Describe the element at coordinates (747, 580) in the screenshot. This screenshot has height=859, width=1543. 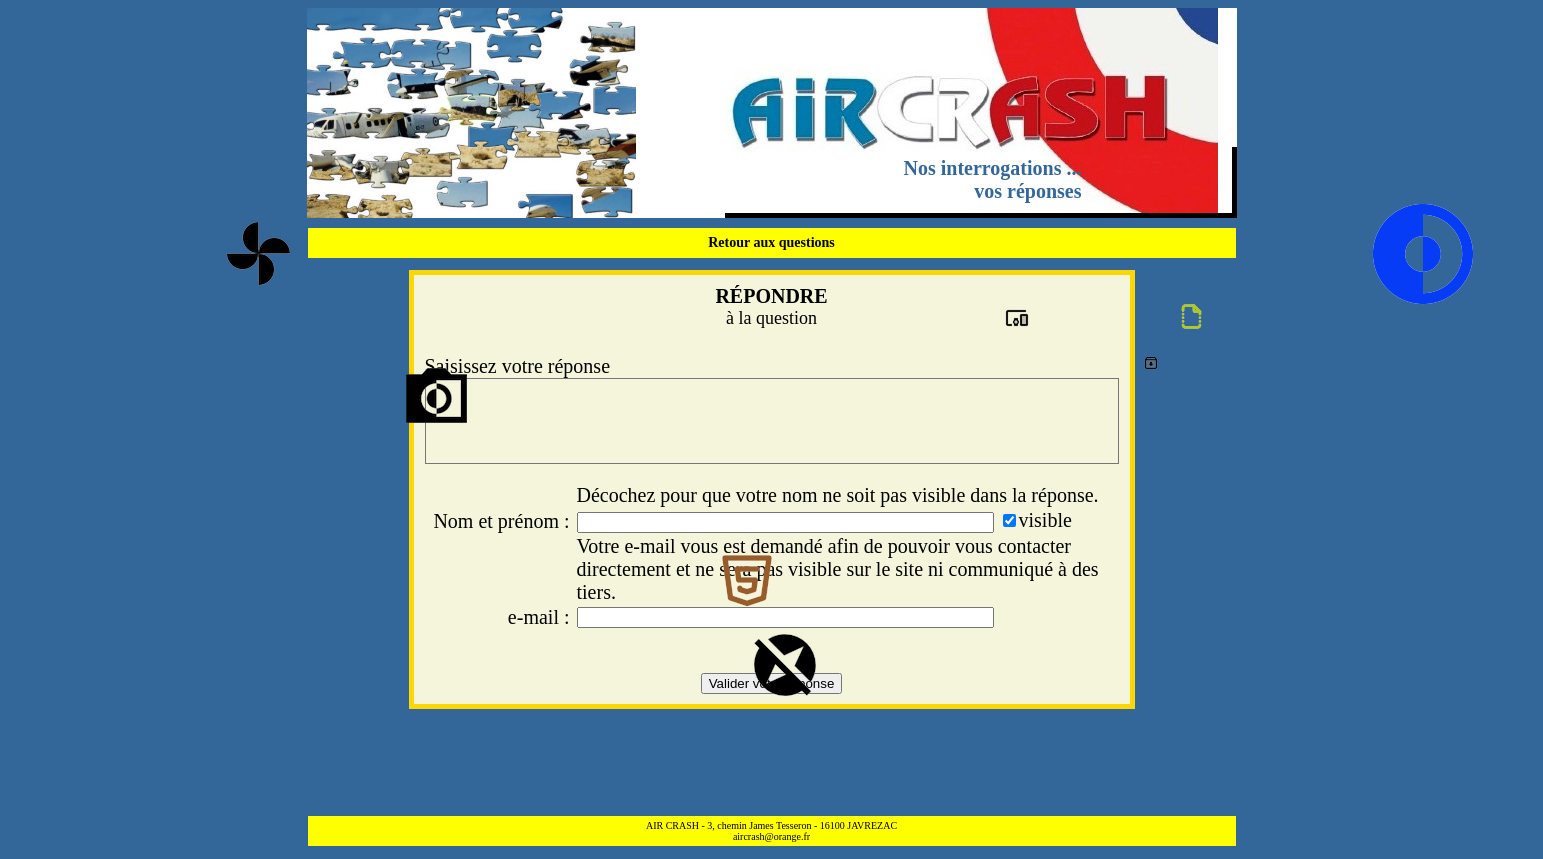
I see `indicates html5 web technology or markup` at that location.